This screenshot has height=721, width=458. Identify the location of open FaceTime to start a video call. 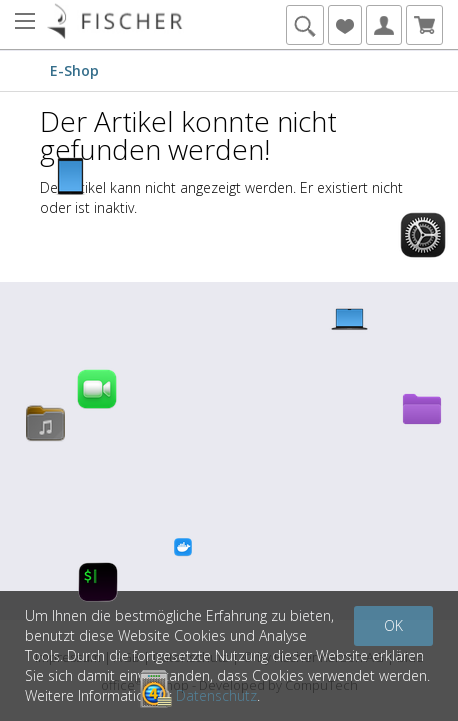
(97, 389).